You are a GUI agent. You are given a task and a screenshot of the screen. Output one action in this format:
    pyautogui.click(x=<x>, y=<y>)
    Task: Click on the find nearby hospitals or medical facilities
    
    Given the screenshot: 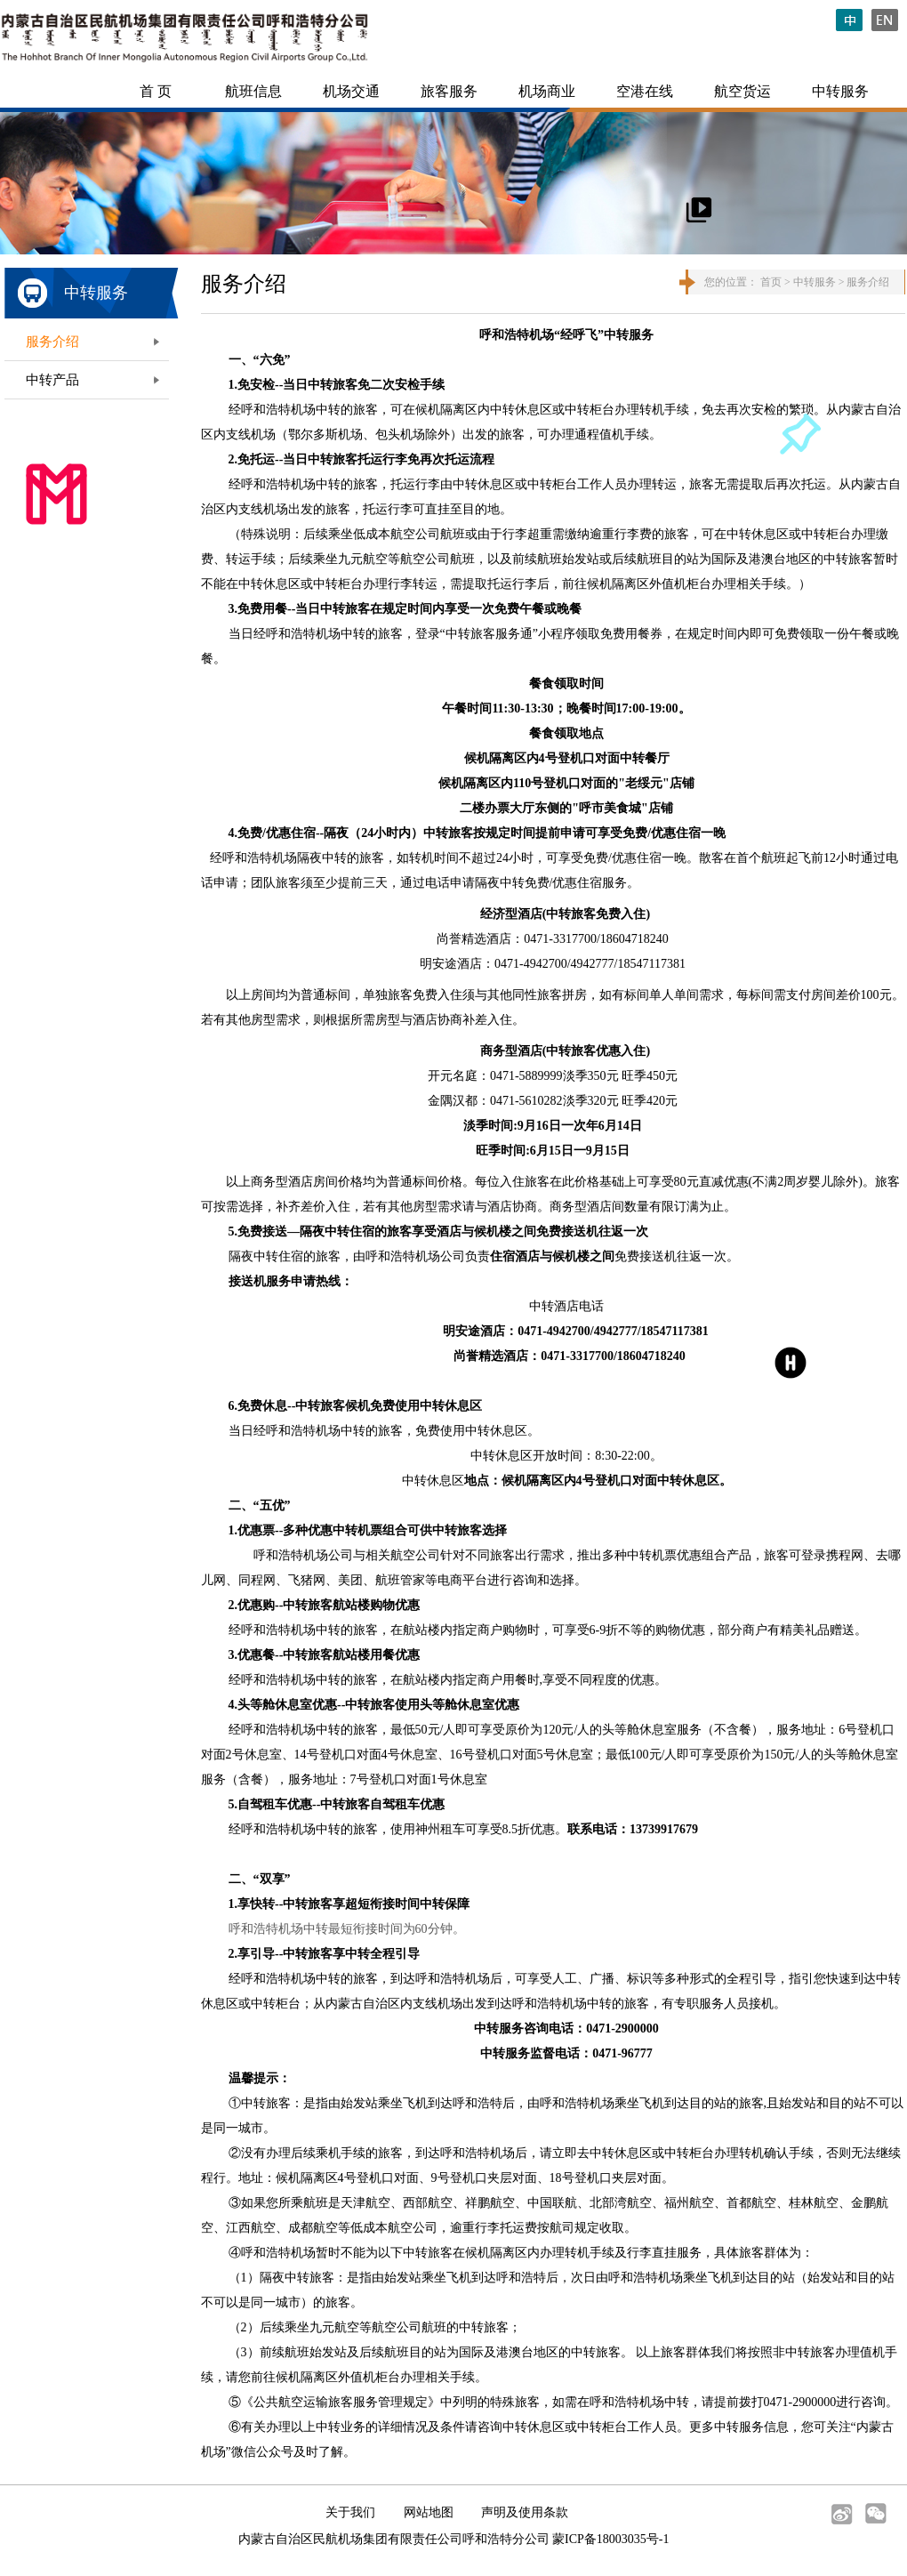 What is the action you would take?
    pyautogui.click(x=791, y=1363)
    